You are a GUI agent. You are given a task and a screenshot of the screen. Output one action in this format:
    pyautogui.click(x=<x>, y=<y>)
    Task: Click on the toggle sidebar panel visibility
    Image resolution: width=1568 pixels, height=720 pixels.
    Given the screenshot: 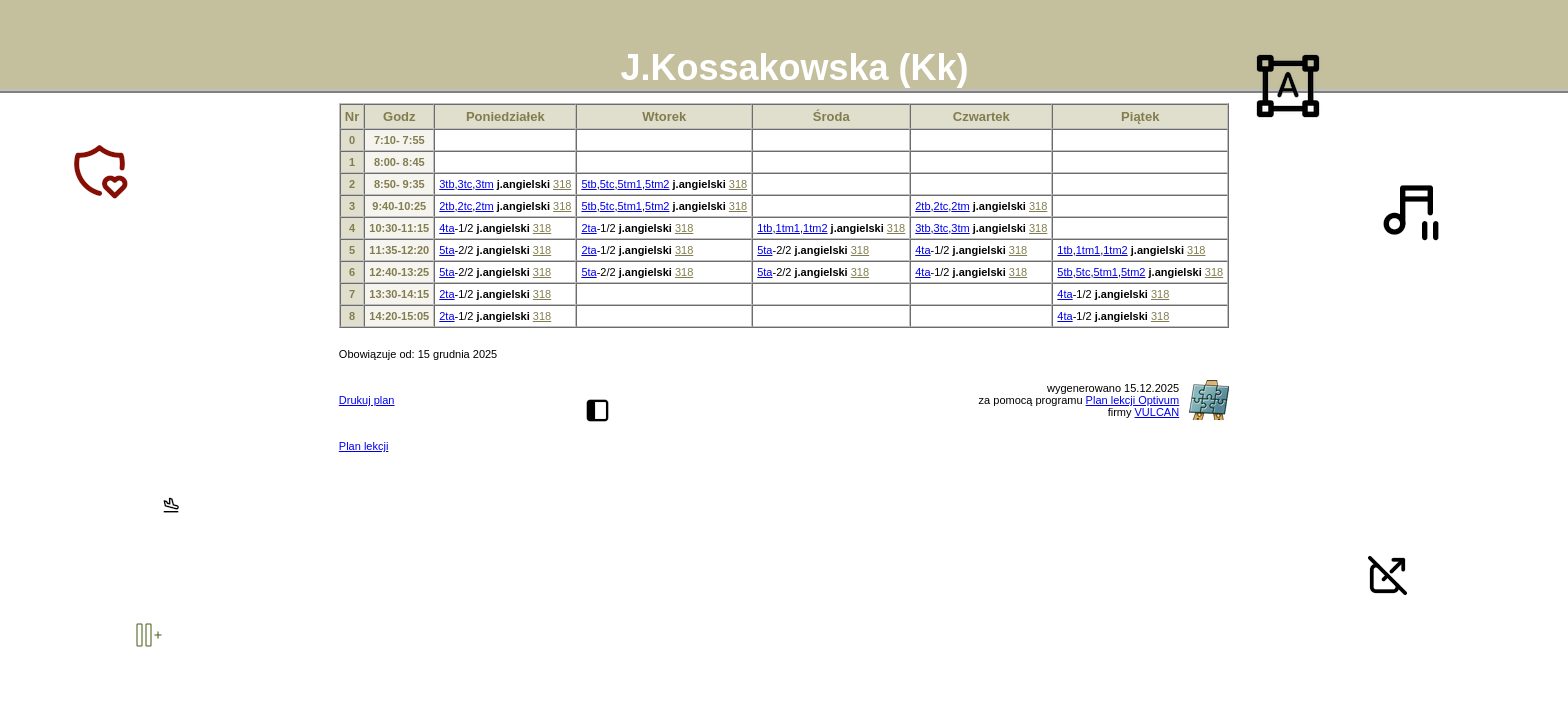 What is the action you would take?
    pyautogui.click(x=597, y=410)
    